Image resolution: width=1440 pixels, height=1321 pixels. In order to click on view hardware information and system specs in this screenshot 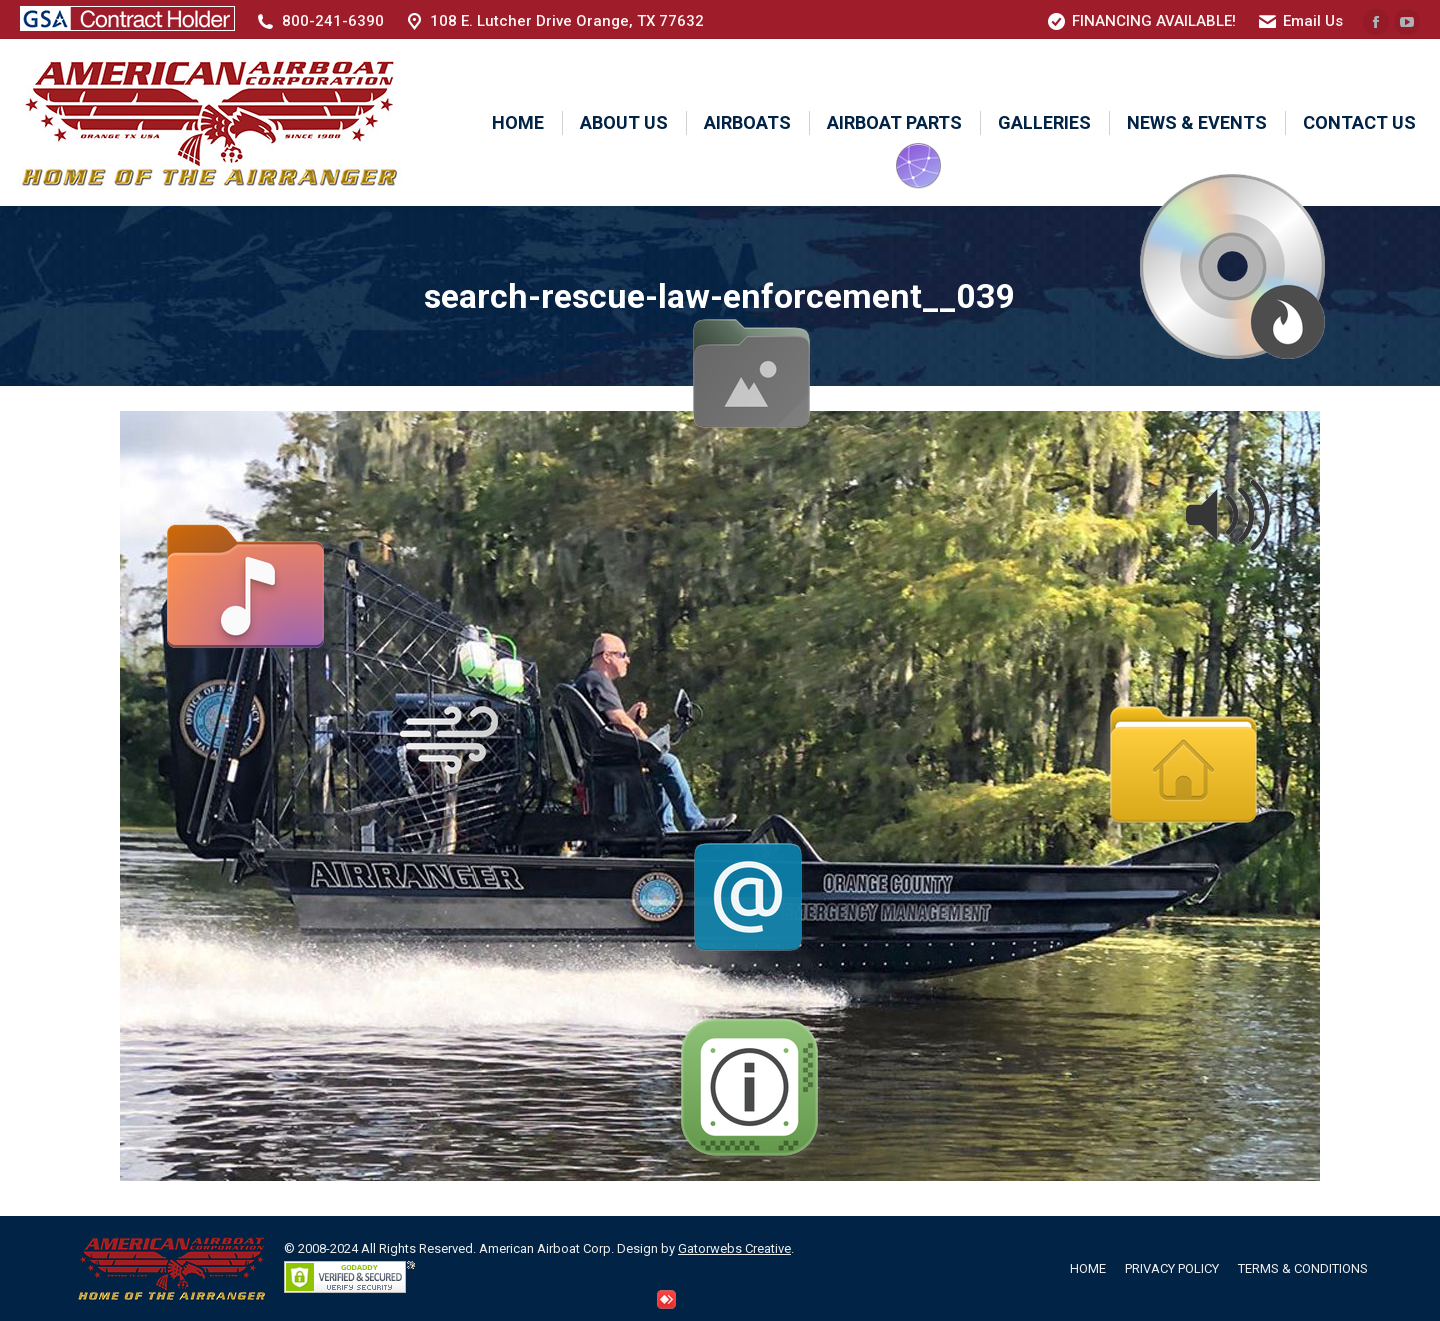, I will do `click(749, 1089)`.